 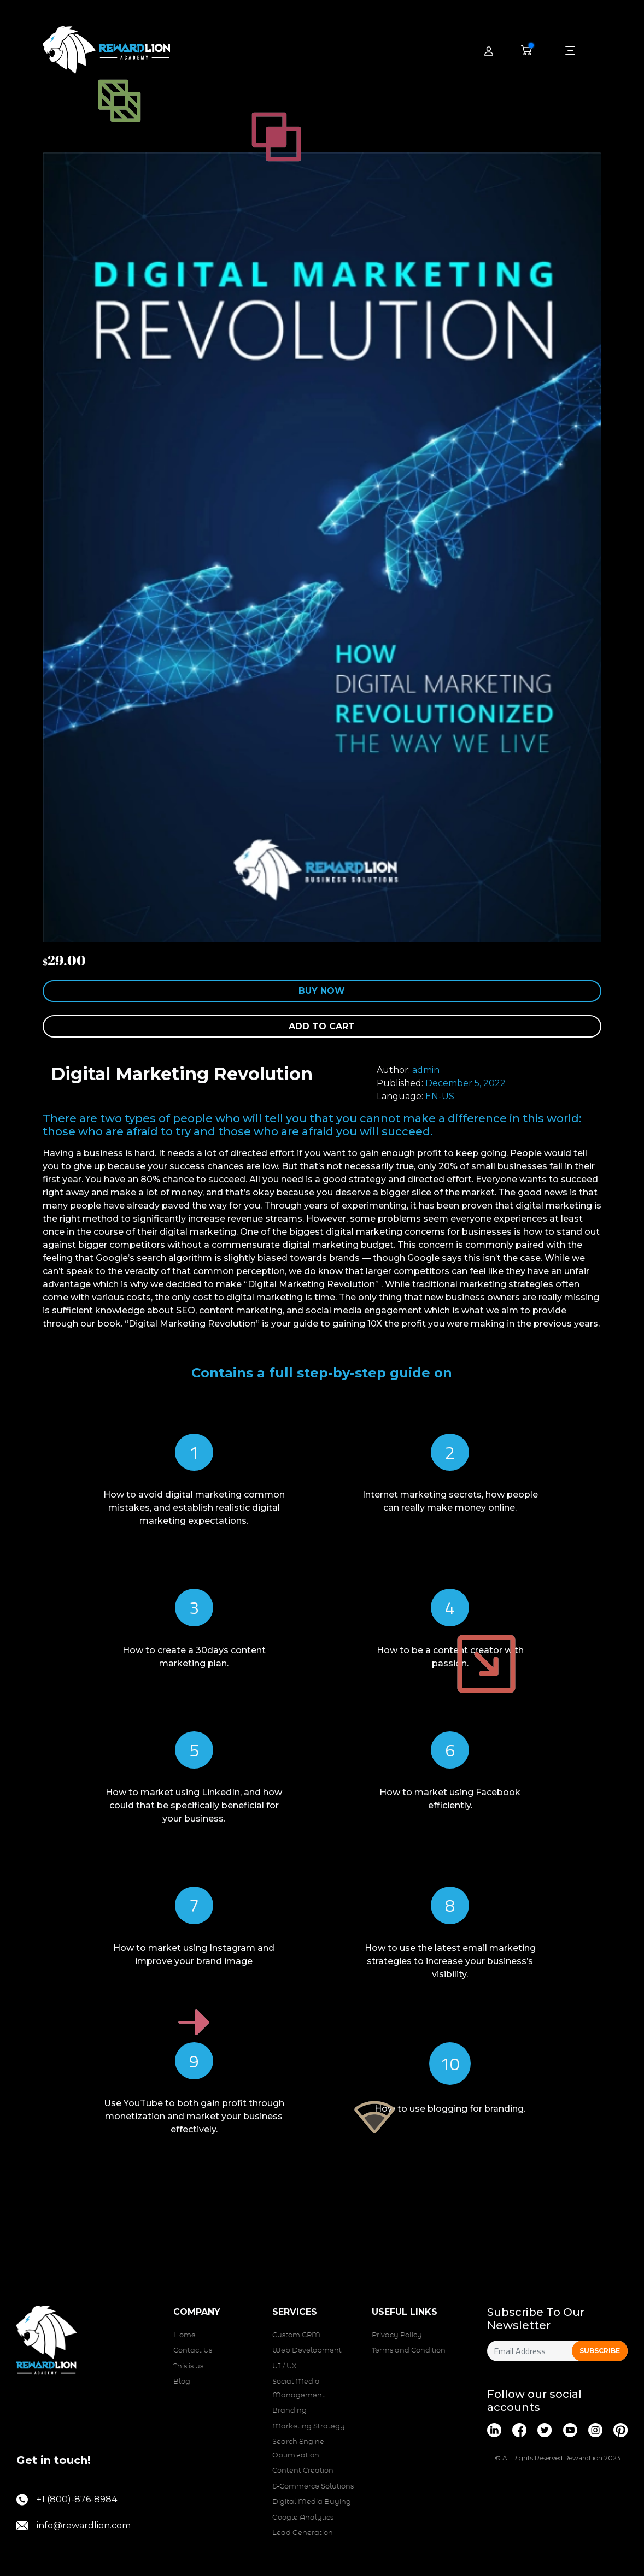 I want to click on navigate to the next item or screen, so click(x=194, y=2022).